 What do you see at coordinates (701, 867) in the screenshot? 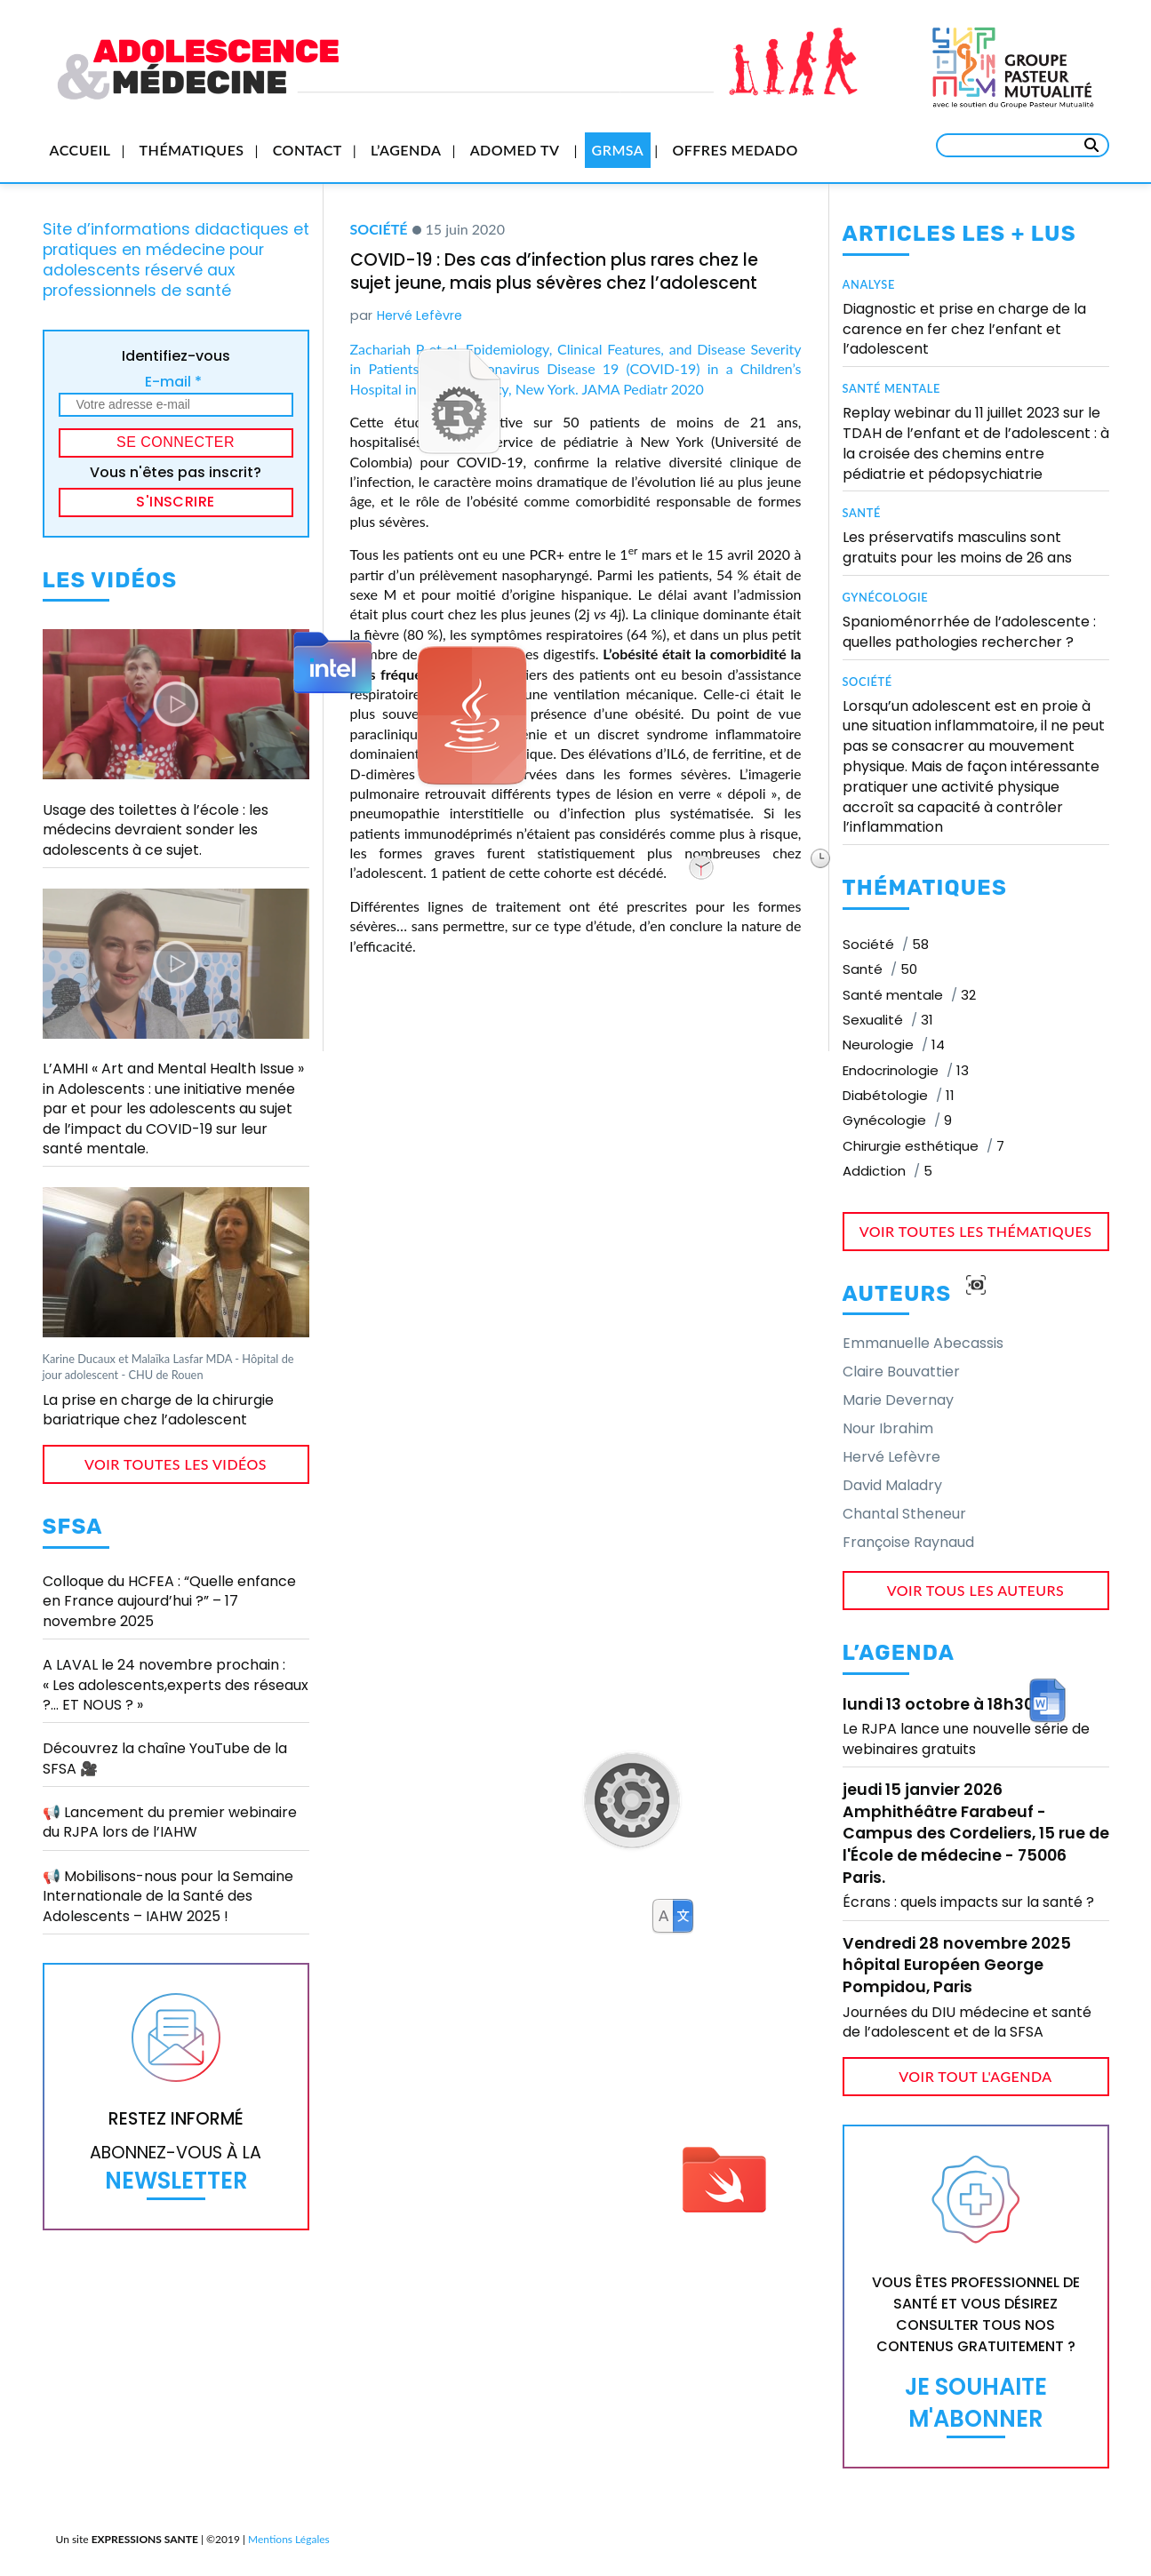
I see `open date and time settings` at bounding box center [701, 867].